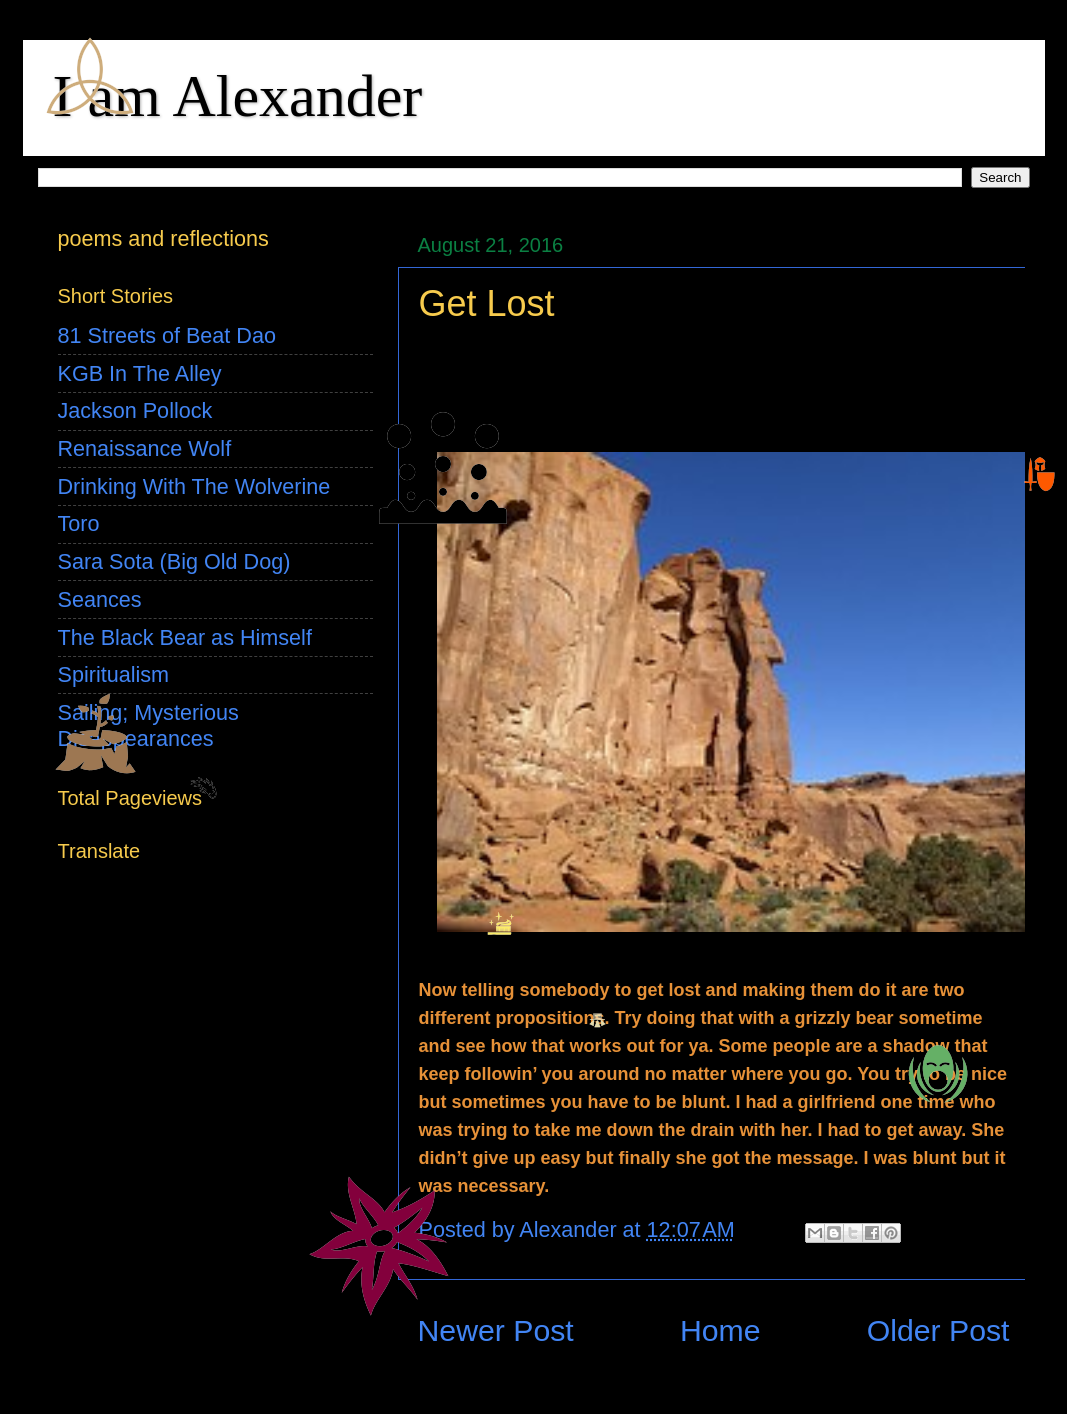 The width and height of the screenshot is (1067, 1414). What do you see at coordinates (443, 468) in the screenshot?
I see `indicates lava or molten terrain hazard` at bounding box center [443, 468].